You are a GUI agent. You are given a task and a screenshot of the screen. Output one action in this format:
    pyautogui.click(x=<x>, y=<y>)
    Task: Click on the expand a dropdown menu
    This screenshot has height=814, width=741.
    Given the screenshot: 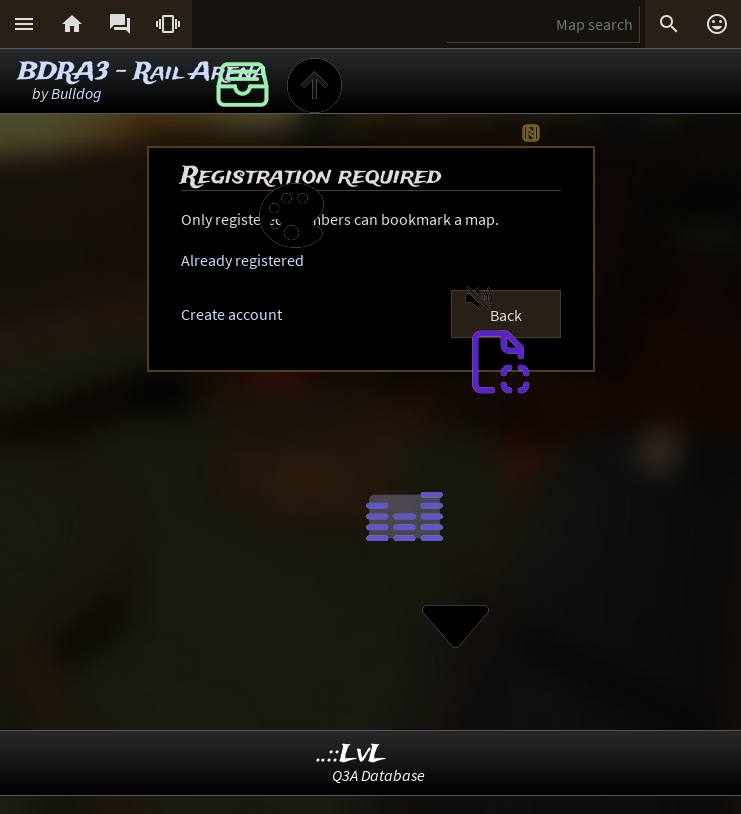 What is the action you would take?
    pyautogui.click(x=455, y=626)
    